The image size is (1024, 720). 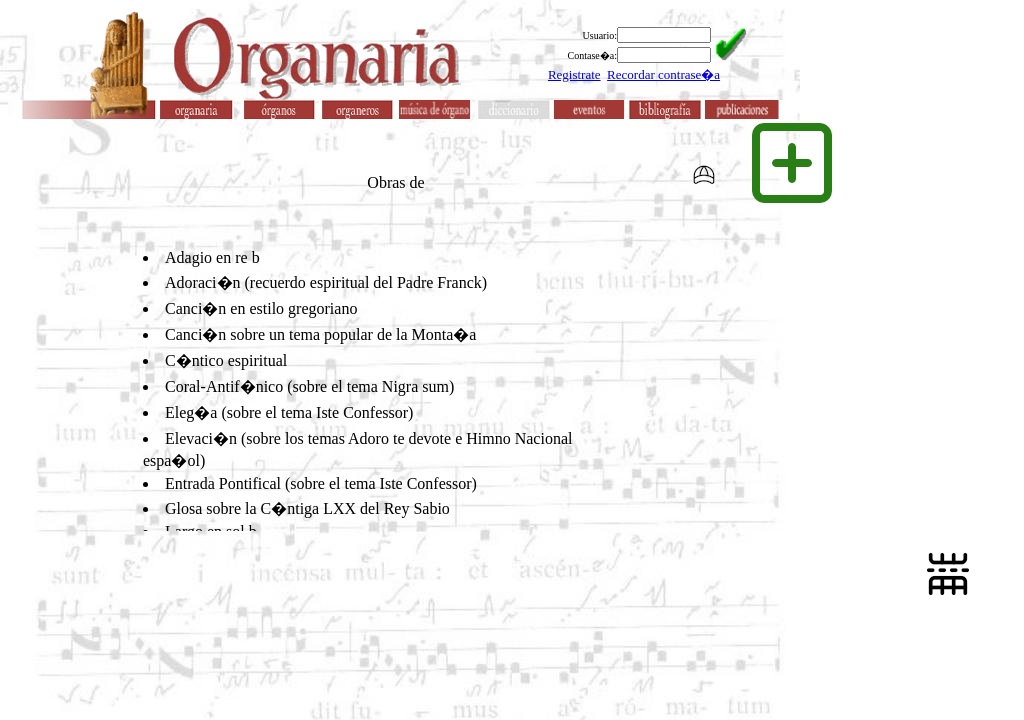 What do you see at coordinates (704, 176) in the screenshot?
I see `browse hats or headwear category` at bounding box center [704, 176].